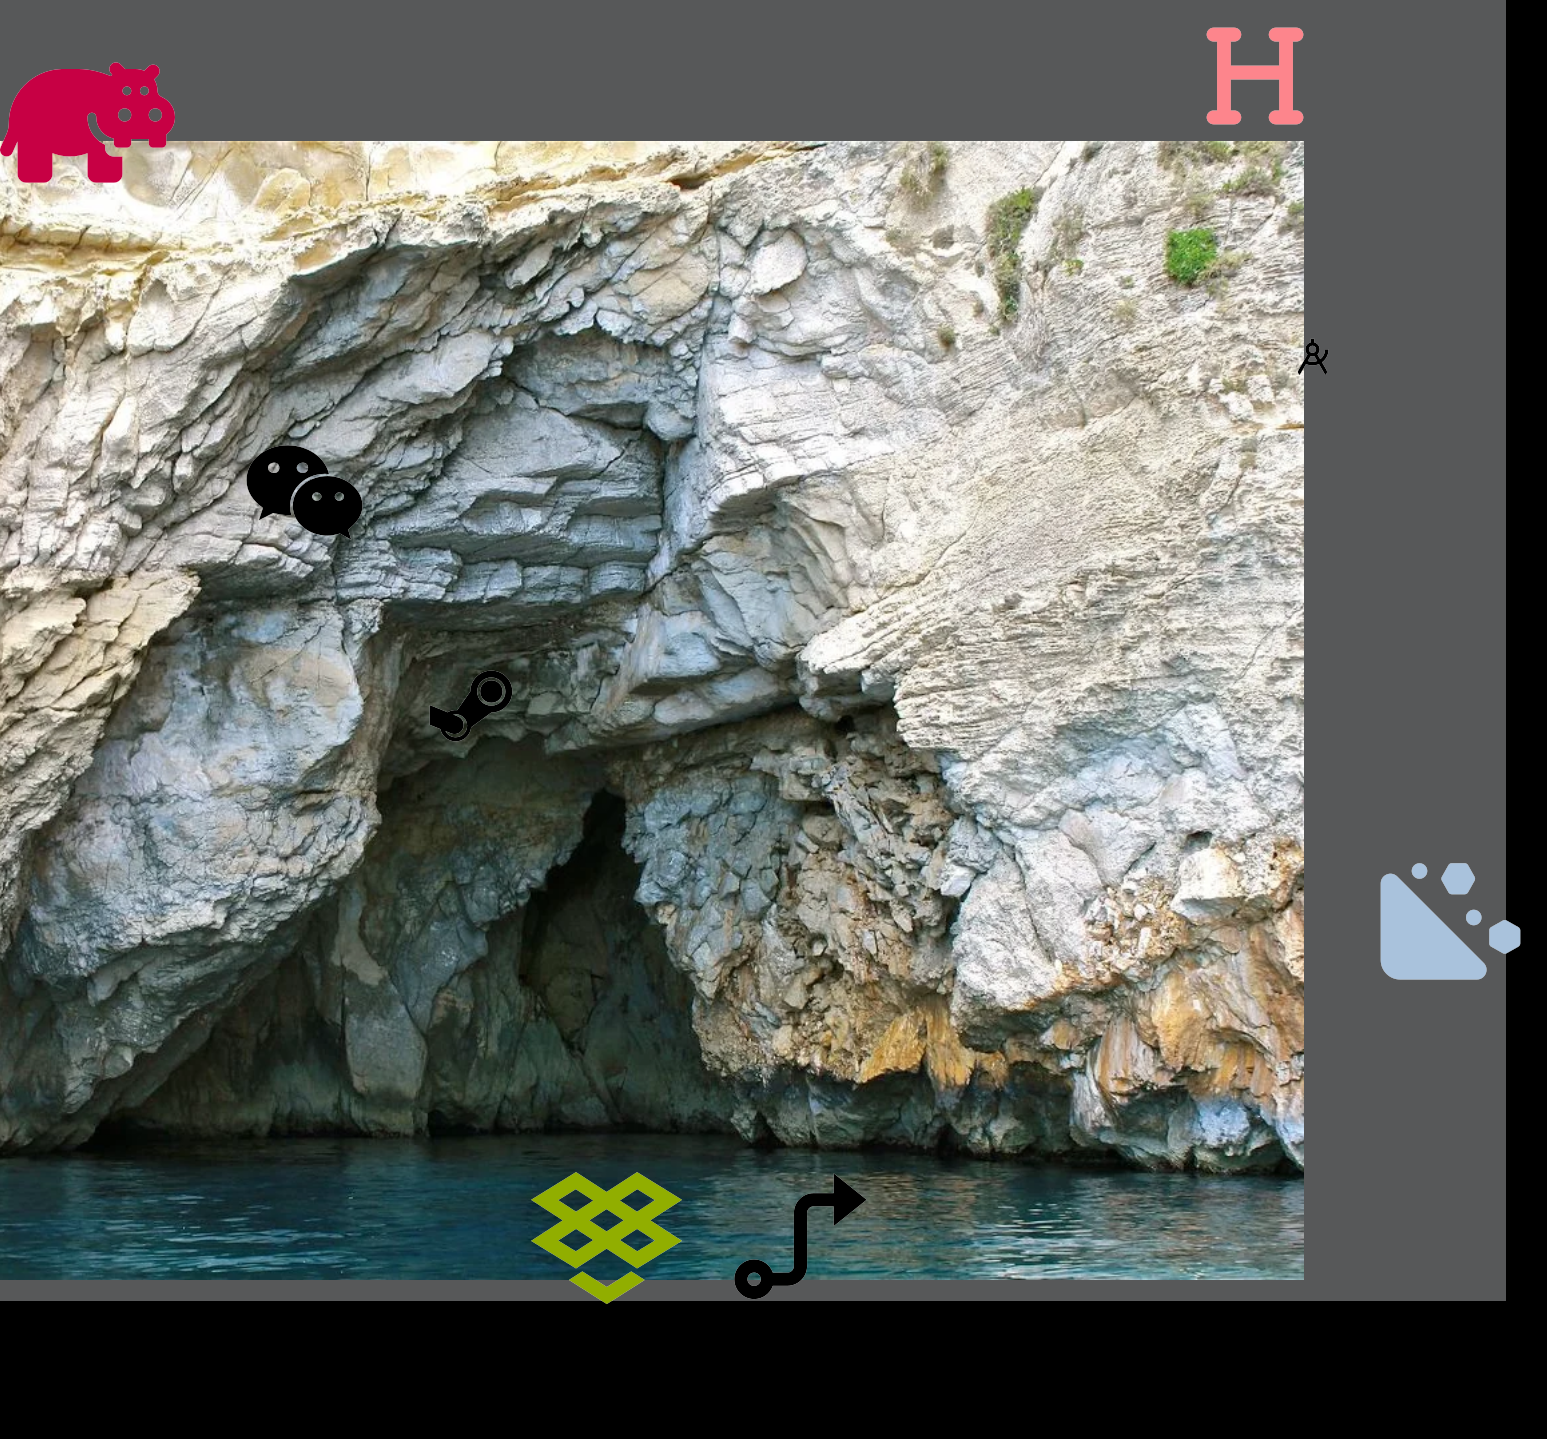  Describe the element at coordinates (87, 121) in the screenshot. I see `hippo animal icon` at that location.